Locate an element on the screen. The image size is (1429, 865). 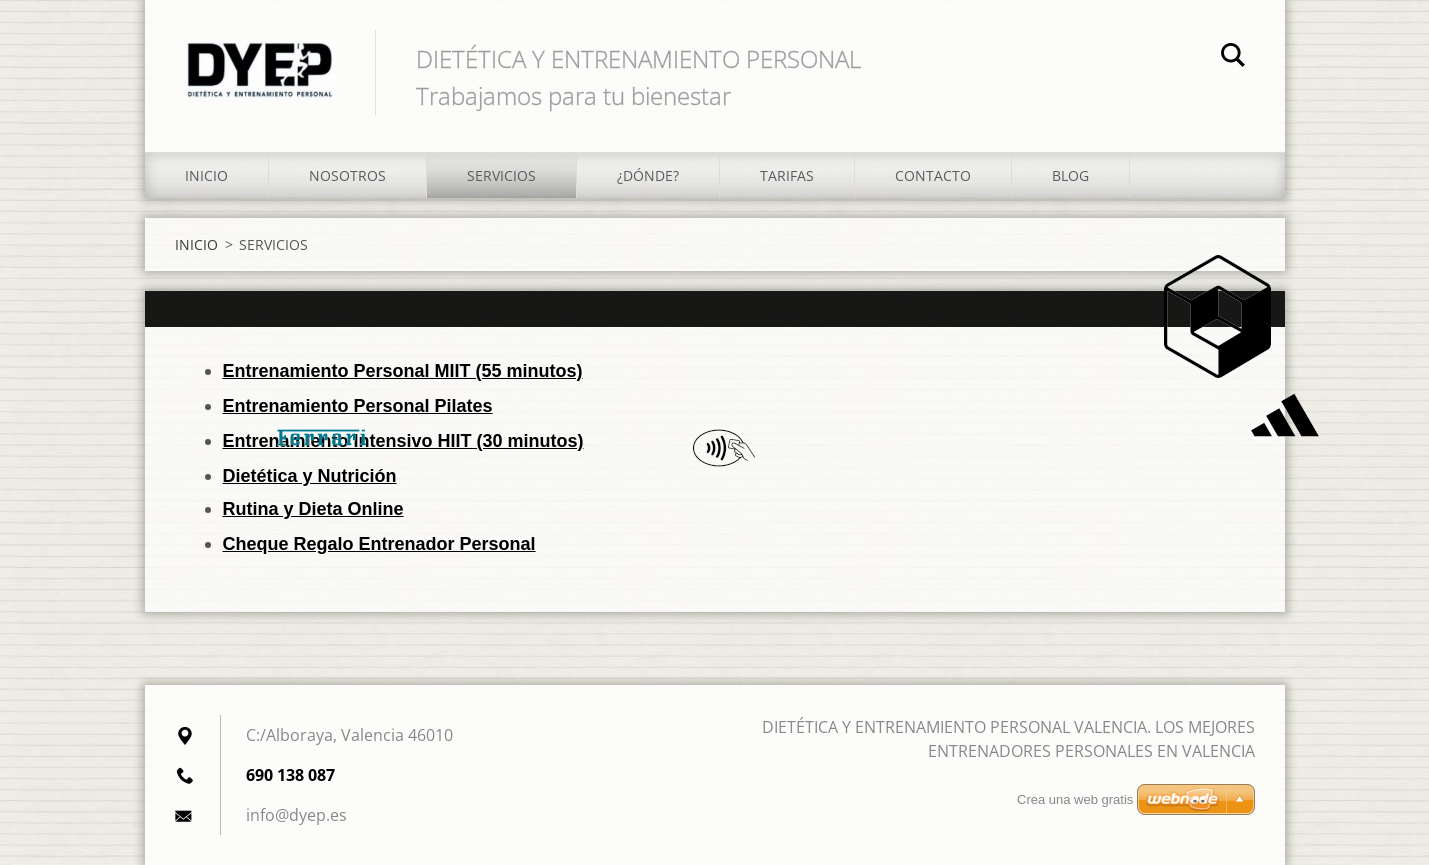
blueprint app logo is located at coordinates (1217, 316).